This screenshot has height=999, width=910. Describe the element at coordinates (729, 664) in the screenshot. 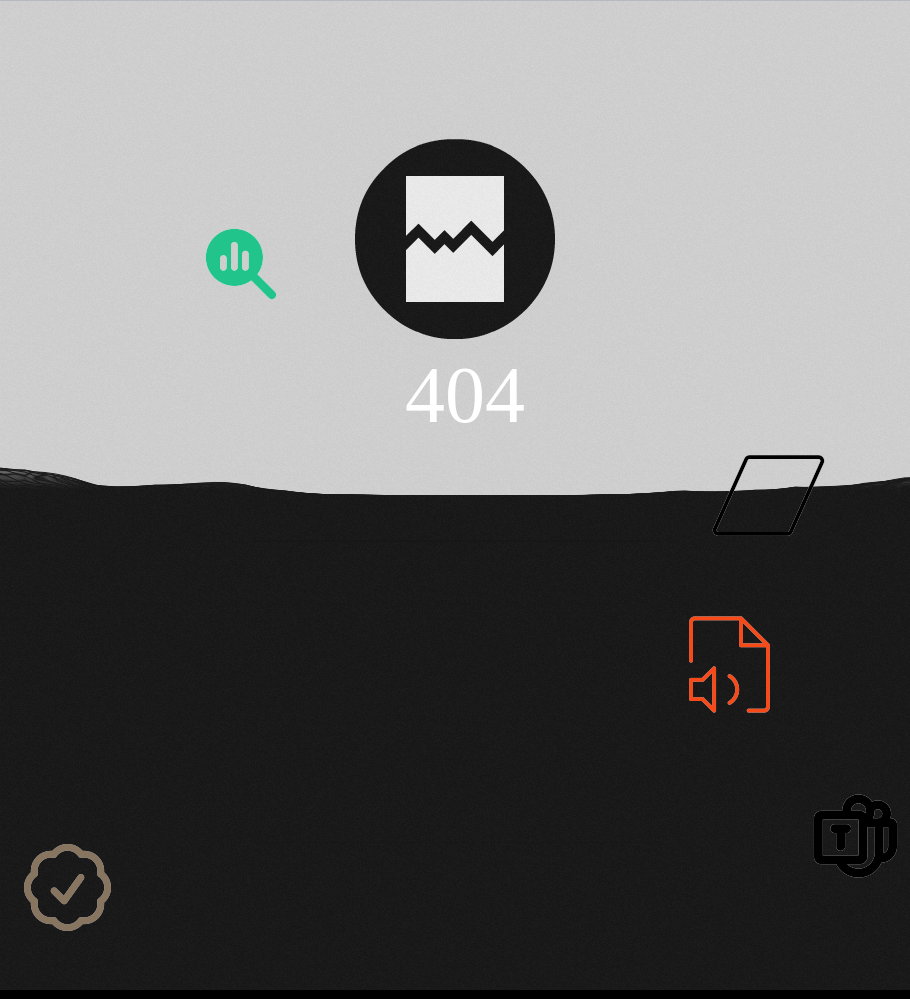

I see `open an audio file` at that location.